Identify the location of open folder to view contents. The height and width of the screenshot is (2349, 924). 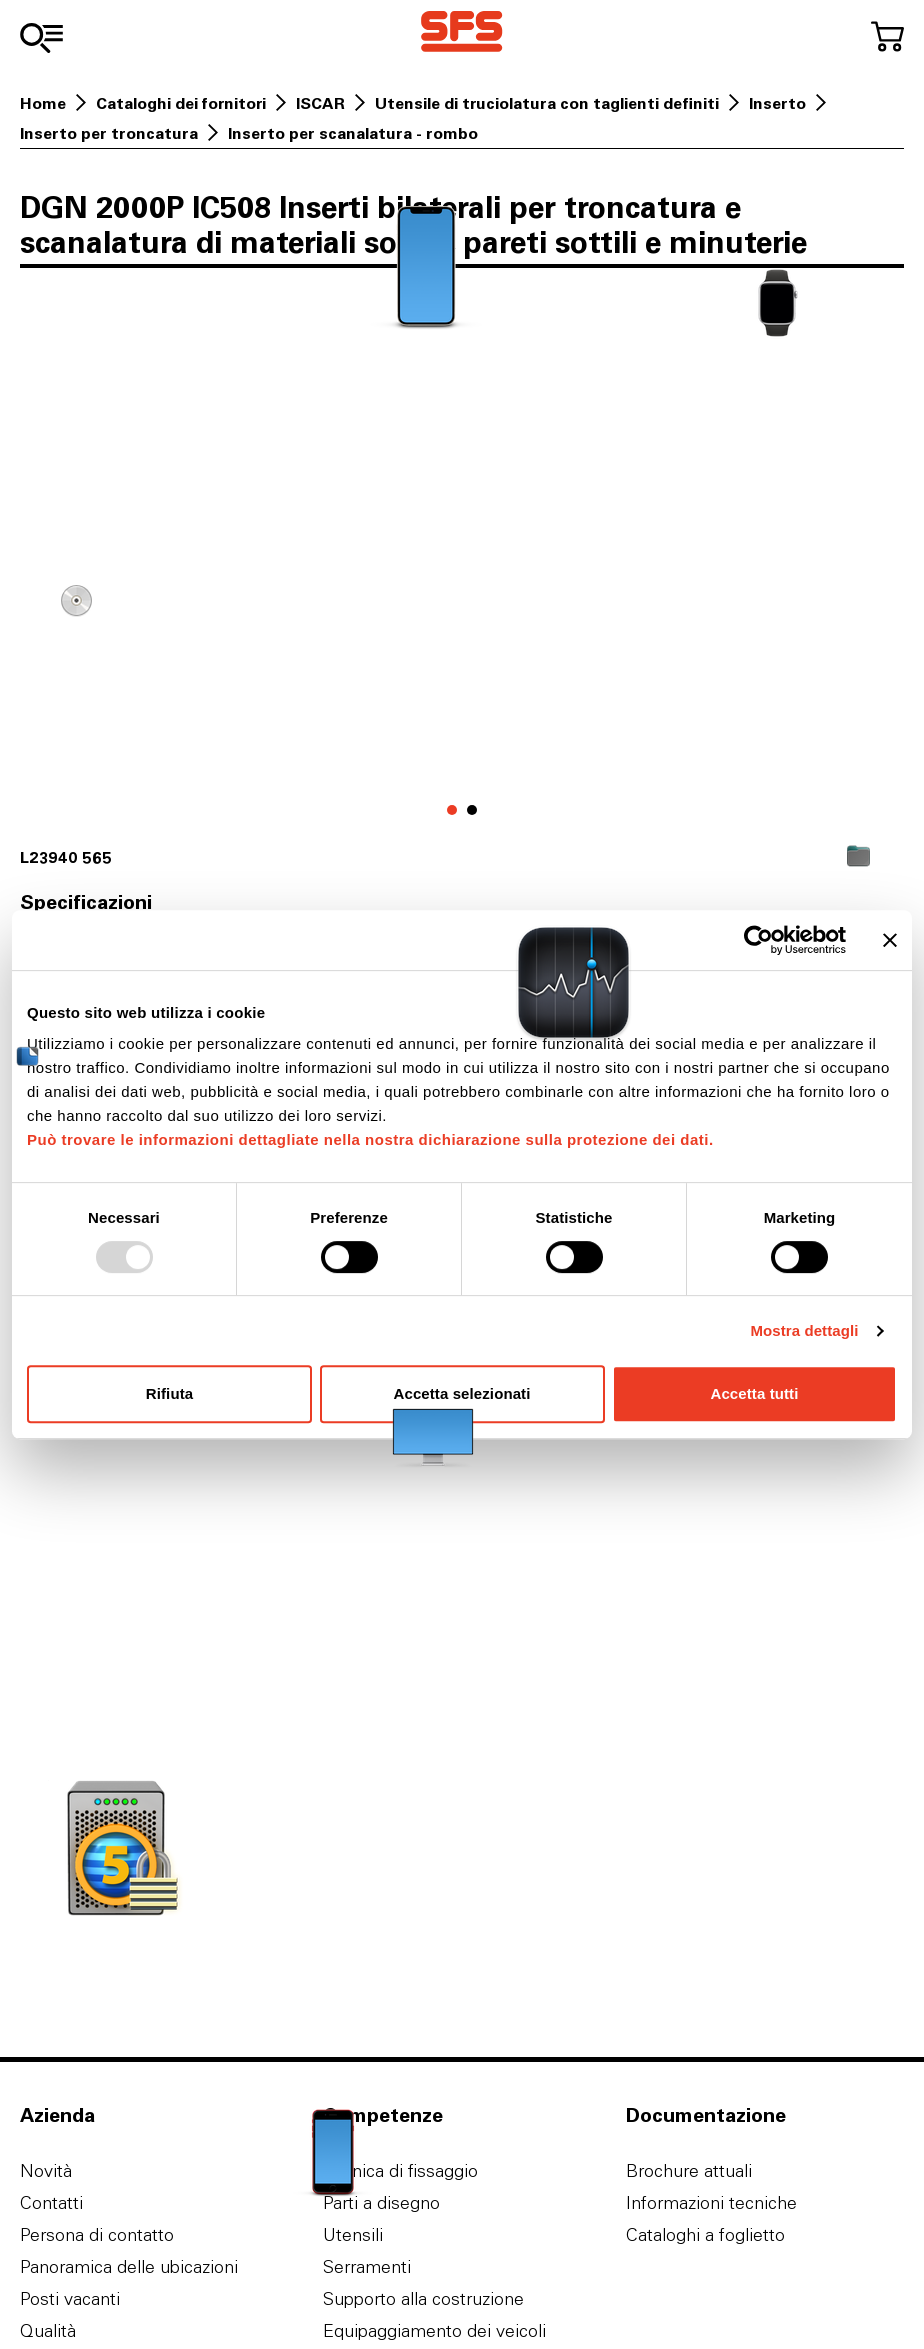
(858, 855).